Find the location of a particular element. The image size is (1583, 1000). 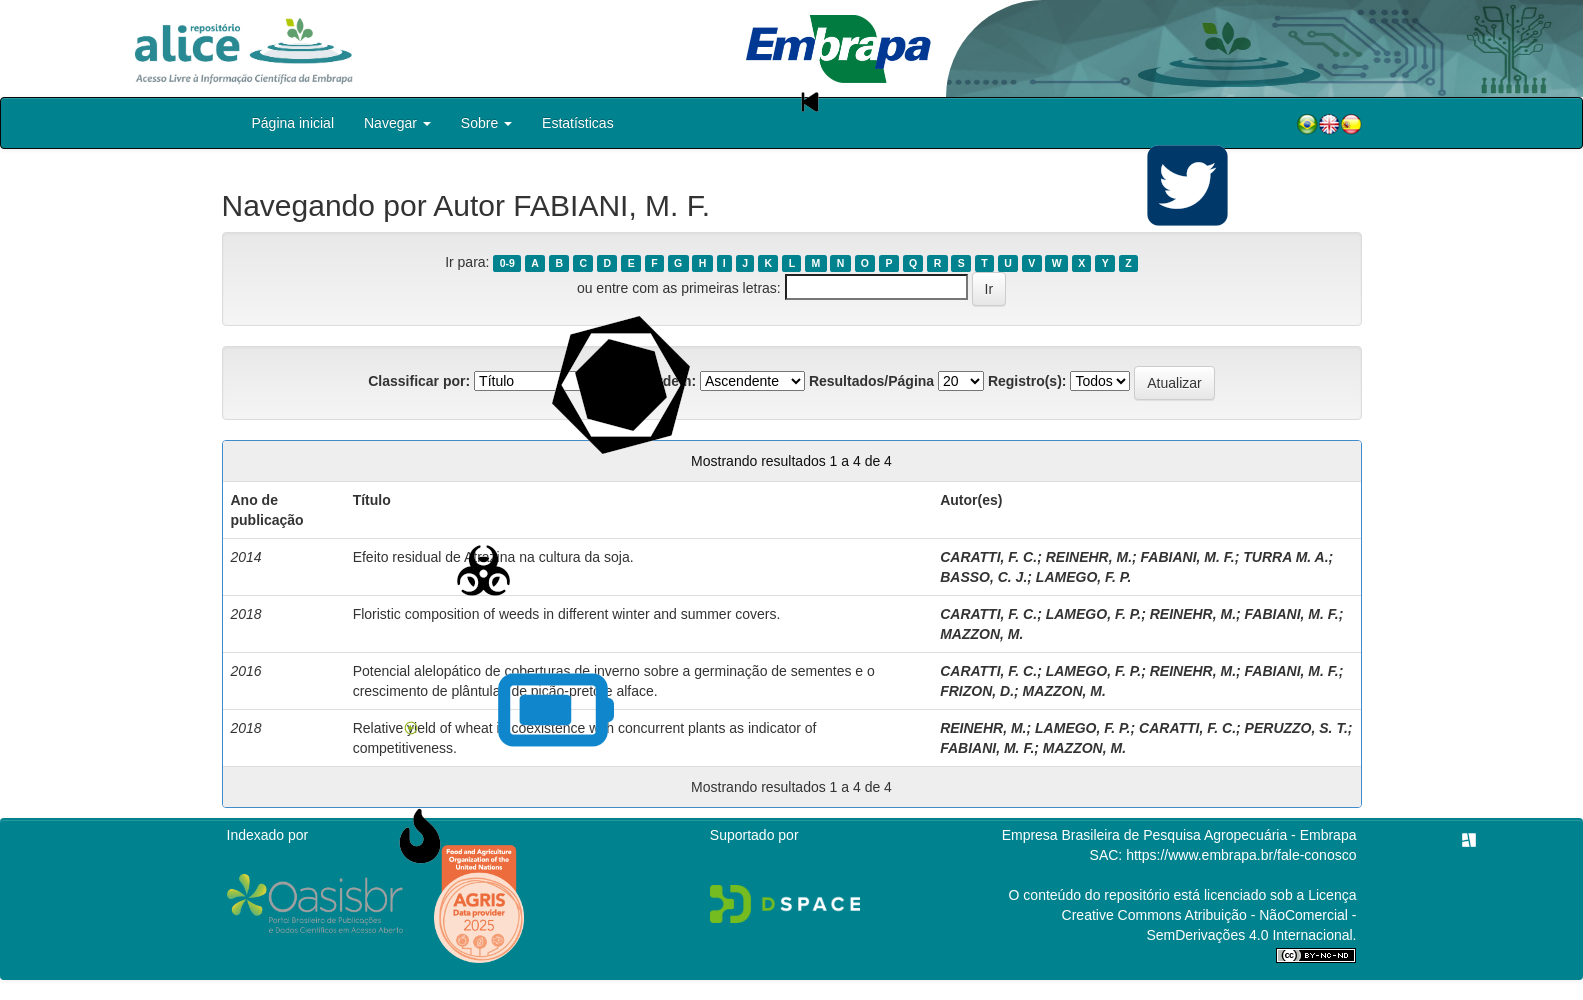

create a photo collage is located at coordinates (1469, 840).